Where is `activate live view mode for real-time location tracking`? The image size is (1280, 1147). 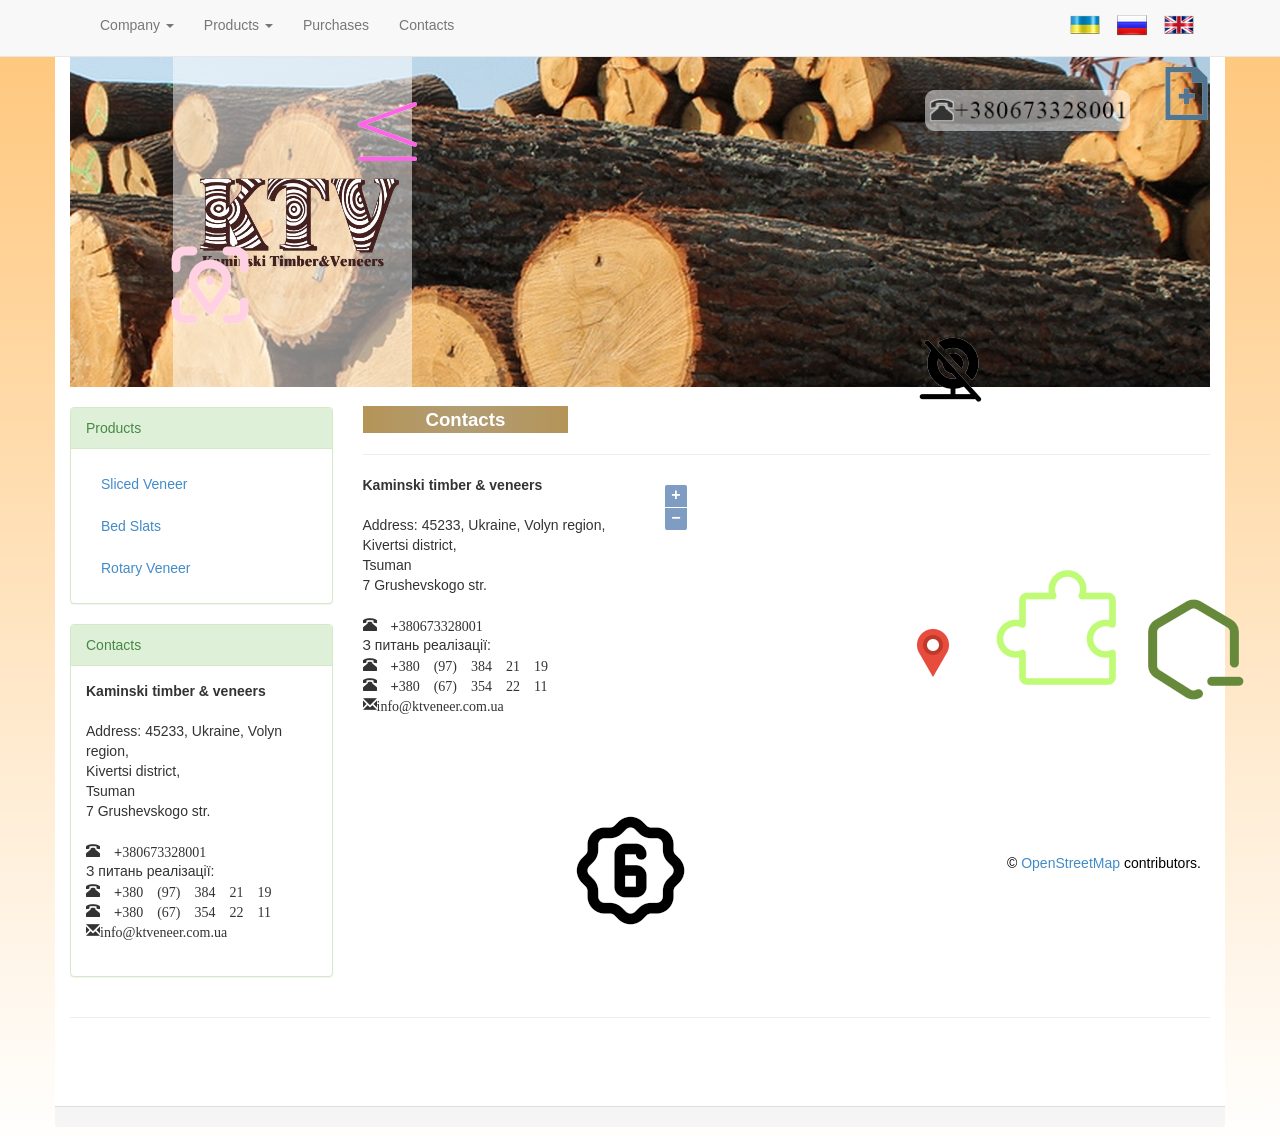
activate live view mode for real-time location tracking is located at coordinates (210, 285).